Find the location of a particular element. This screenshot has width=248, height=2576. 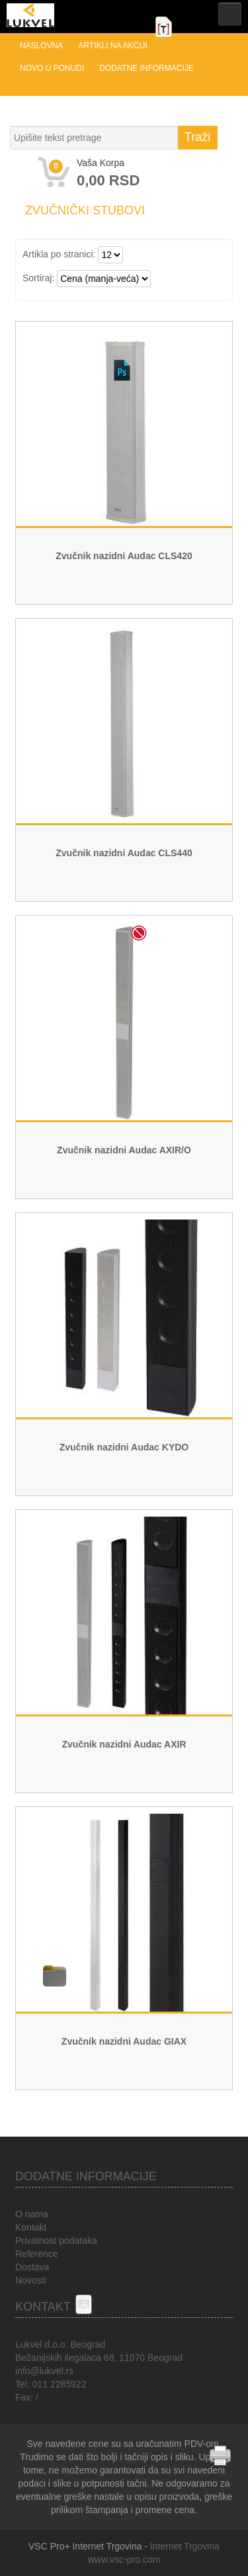

a toml configuration file is located at coordinates (163, 26).